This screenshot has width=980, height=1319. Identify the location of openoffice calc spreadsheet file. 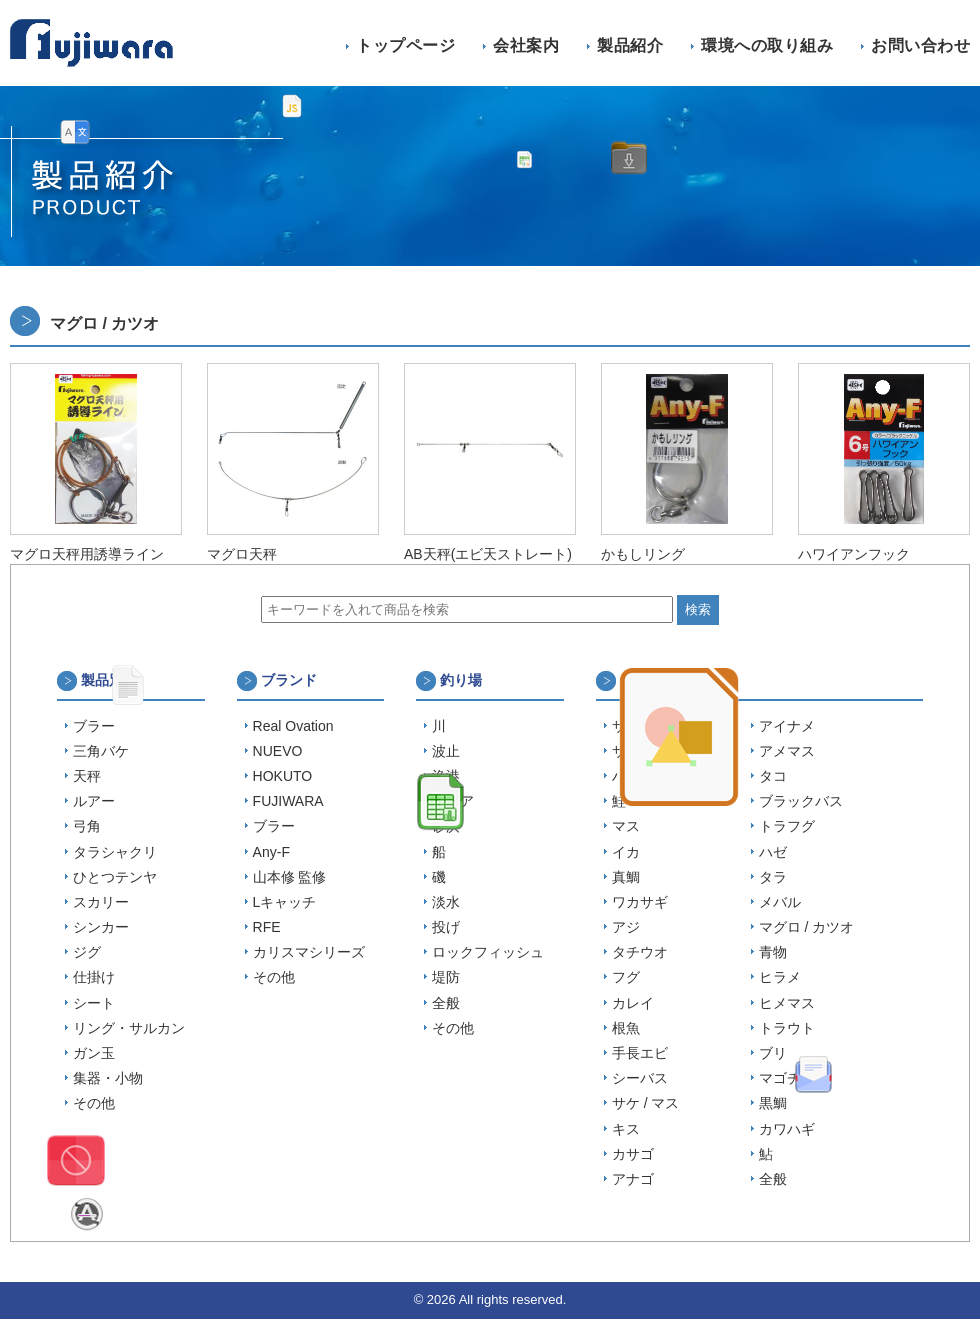
(524, 159).